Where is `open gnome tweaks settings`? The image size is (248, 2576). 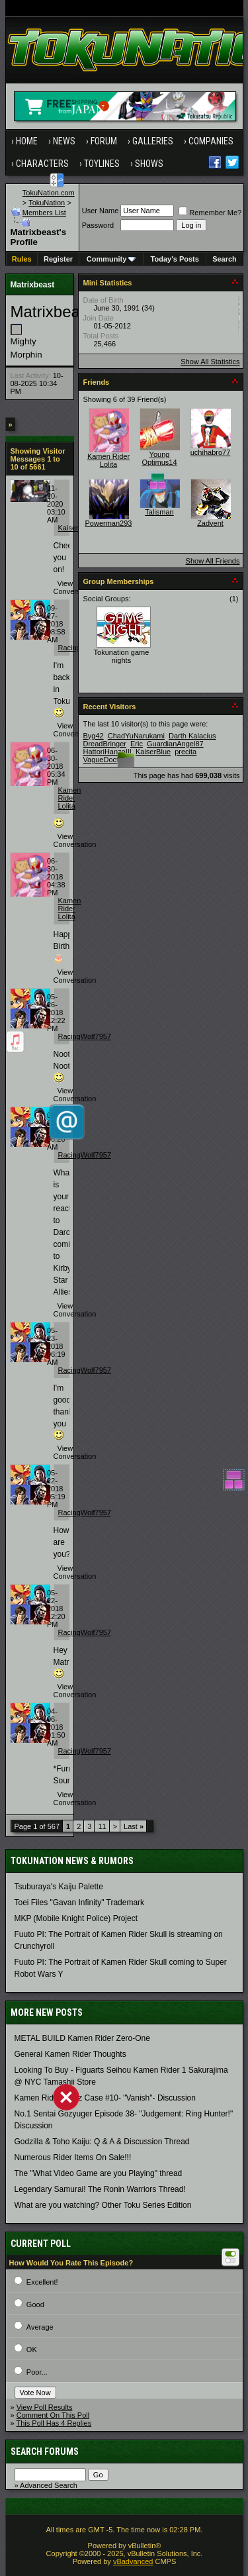
open gnome tweaks settings is located at coordinates (230, 2257).